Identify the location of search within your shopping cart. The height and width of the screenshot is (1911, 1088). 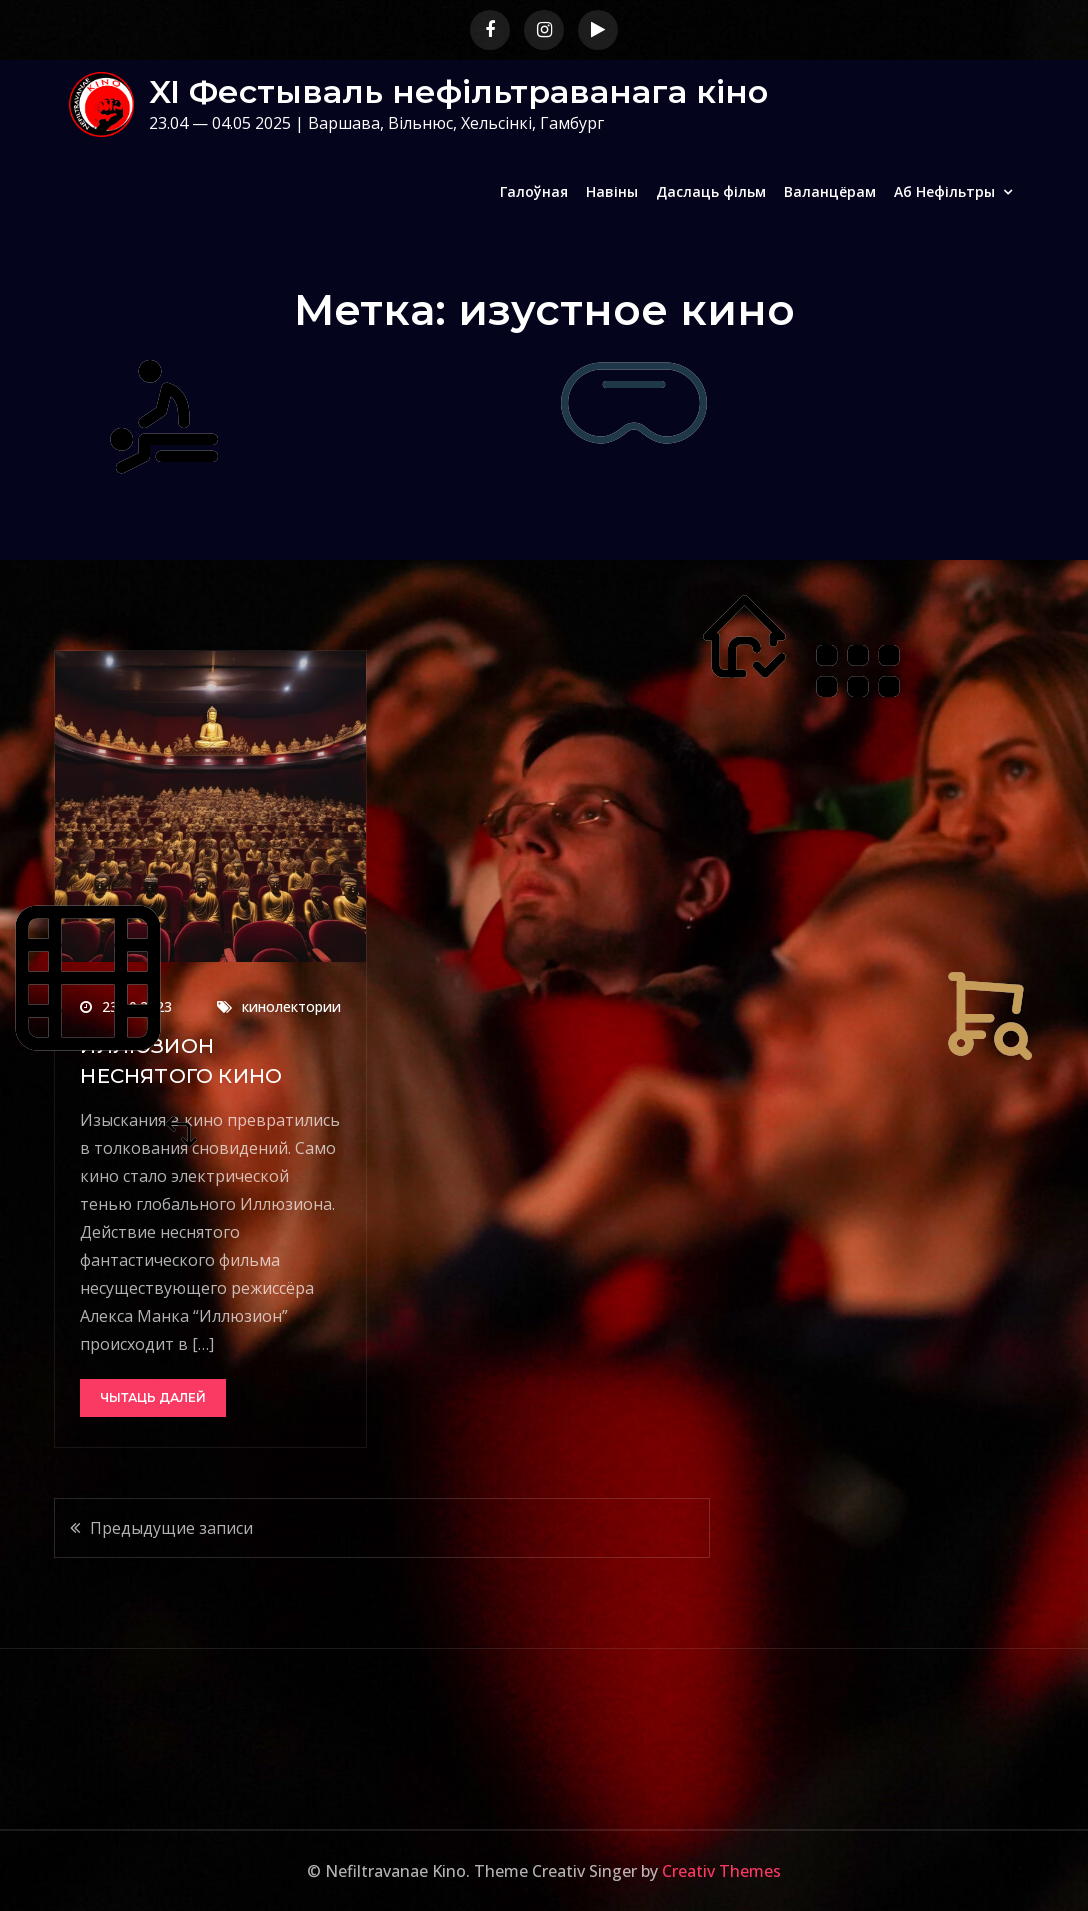
(986, 1014).